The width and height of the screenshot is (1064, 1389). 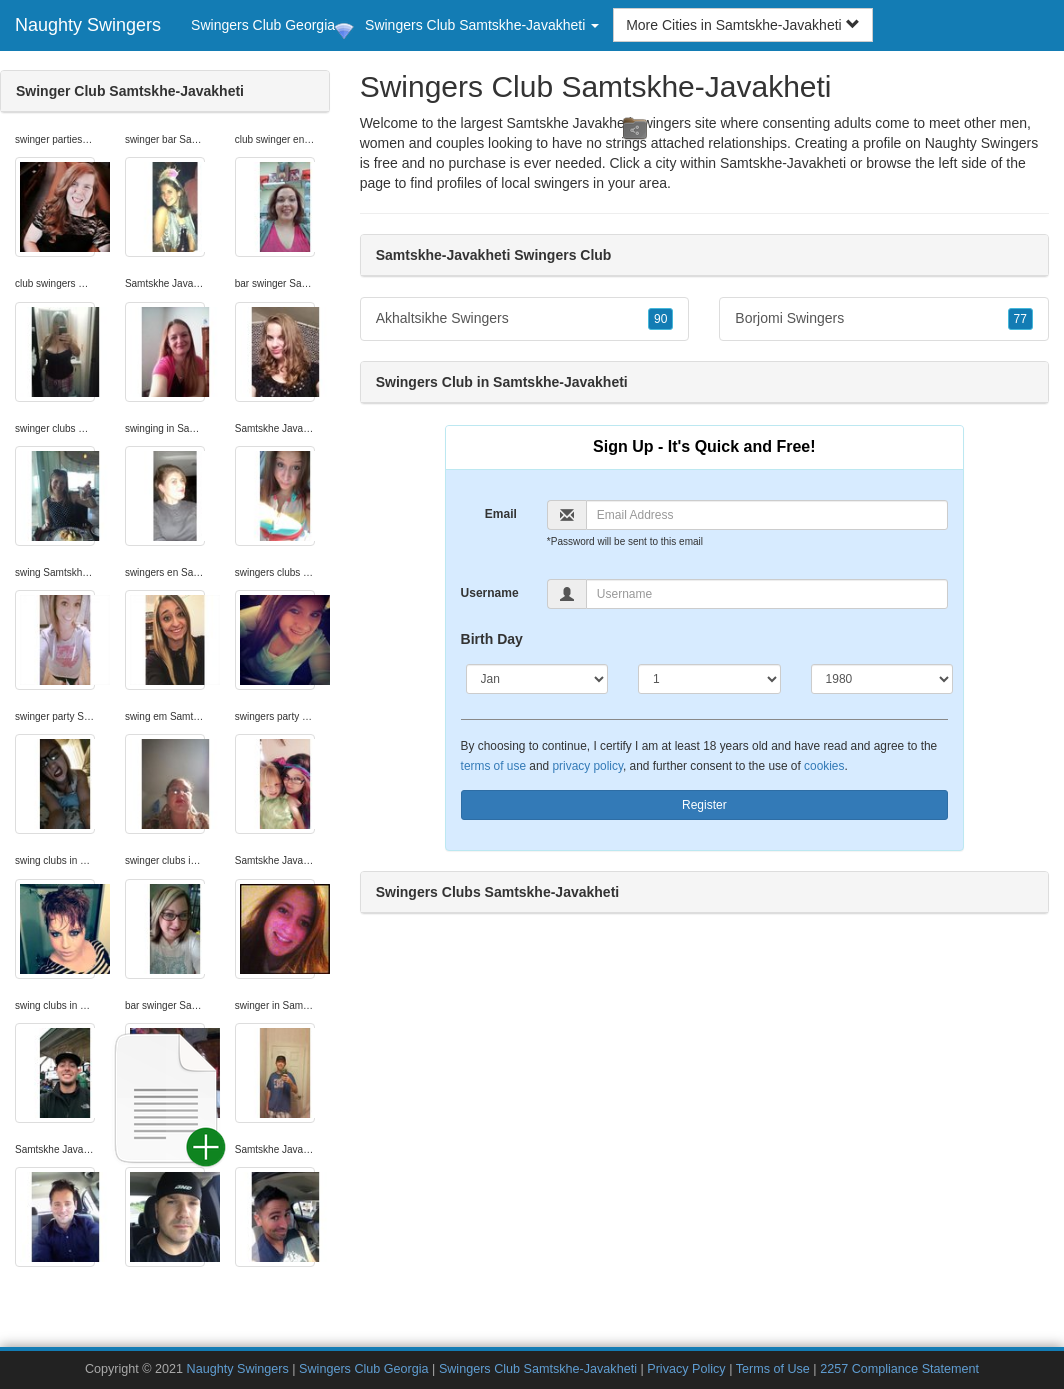 I want to click on create a new document, so click(x=166, y=1098).